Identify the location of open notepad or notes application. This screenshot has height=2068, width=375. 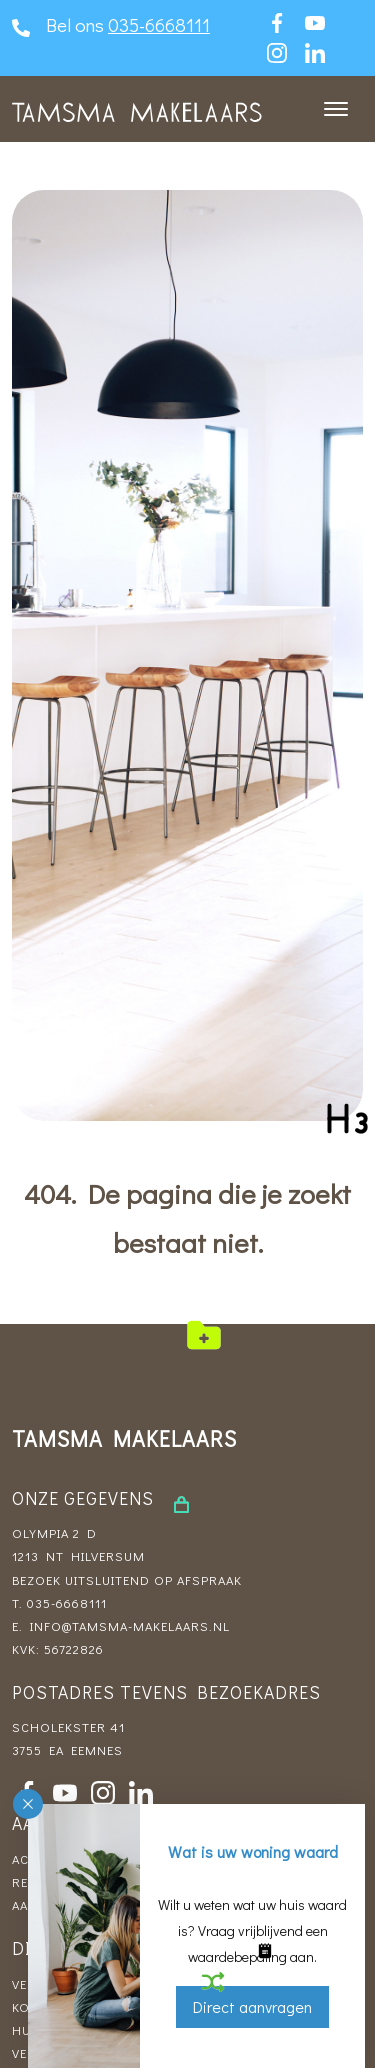
(265, 1951).